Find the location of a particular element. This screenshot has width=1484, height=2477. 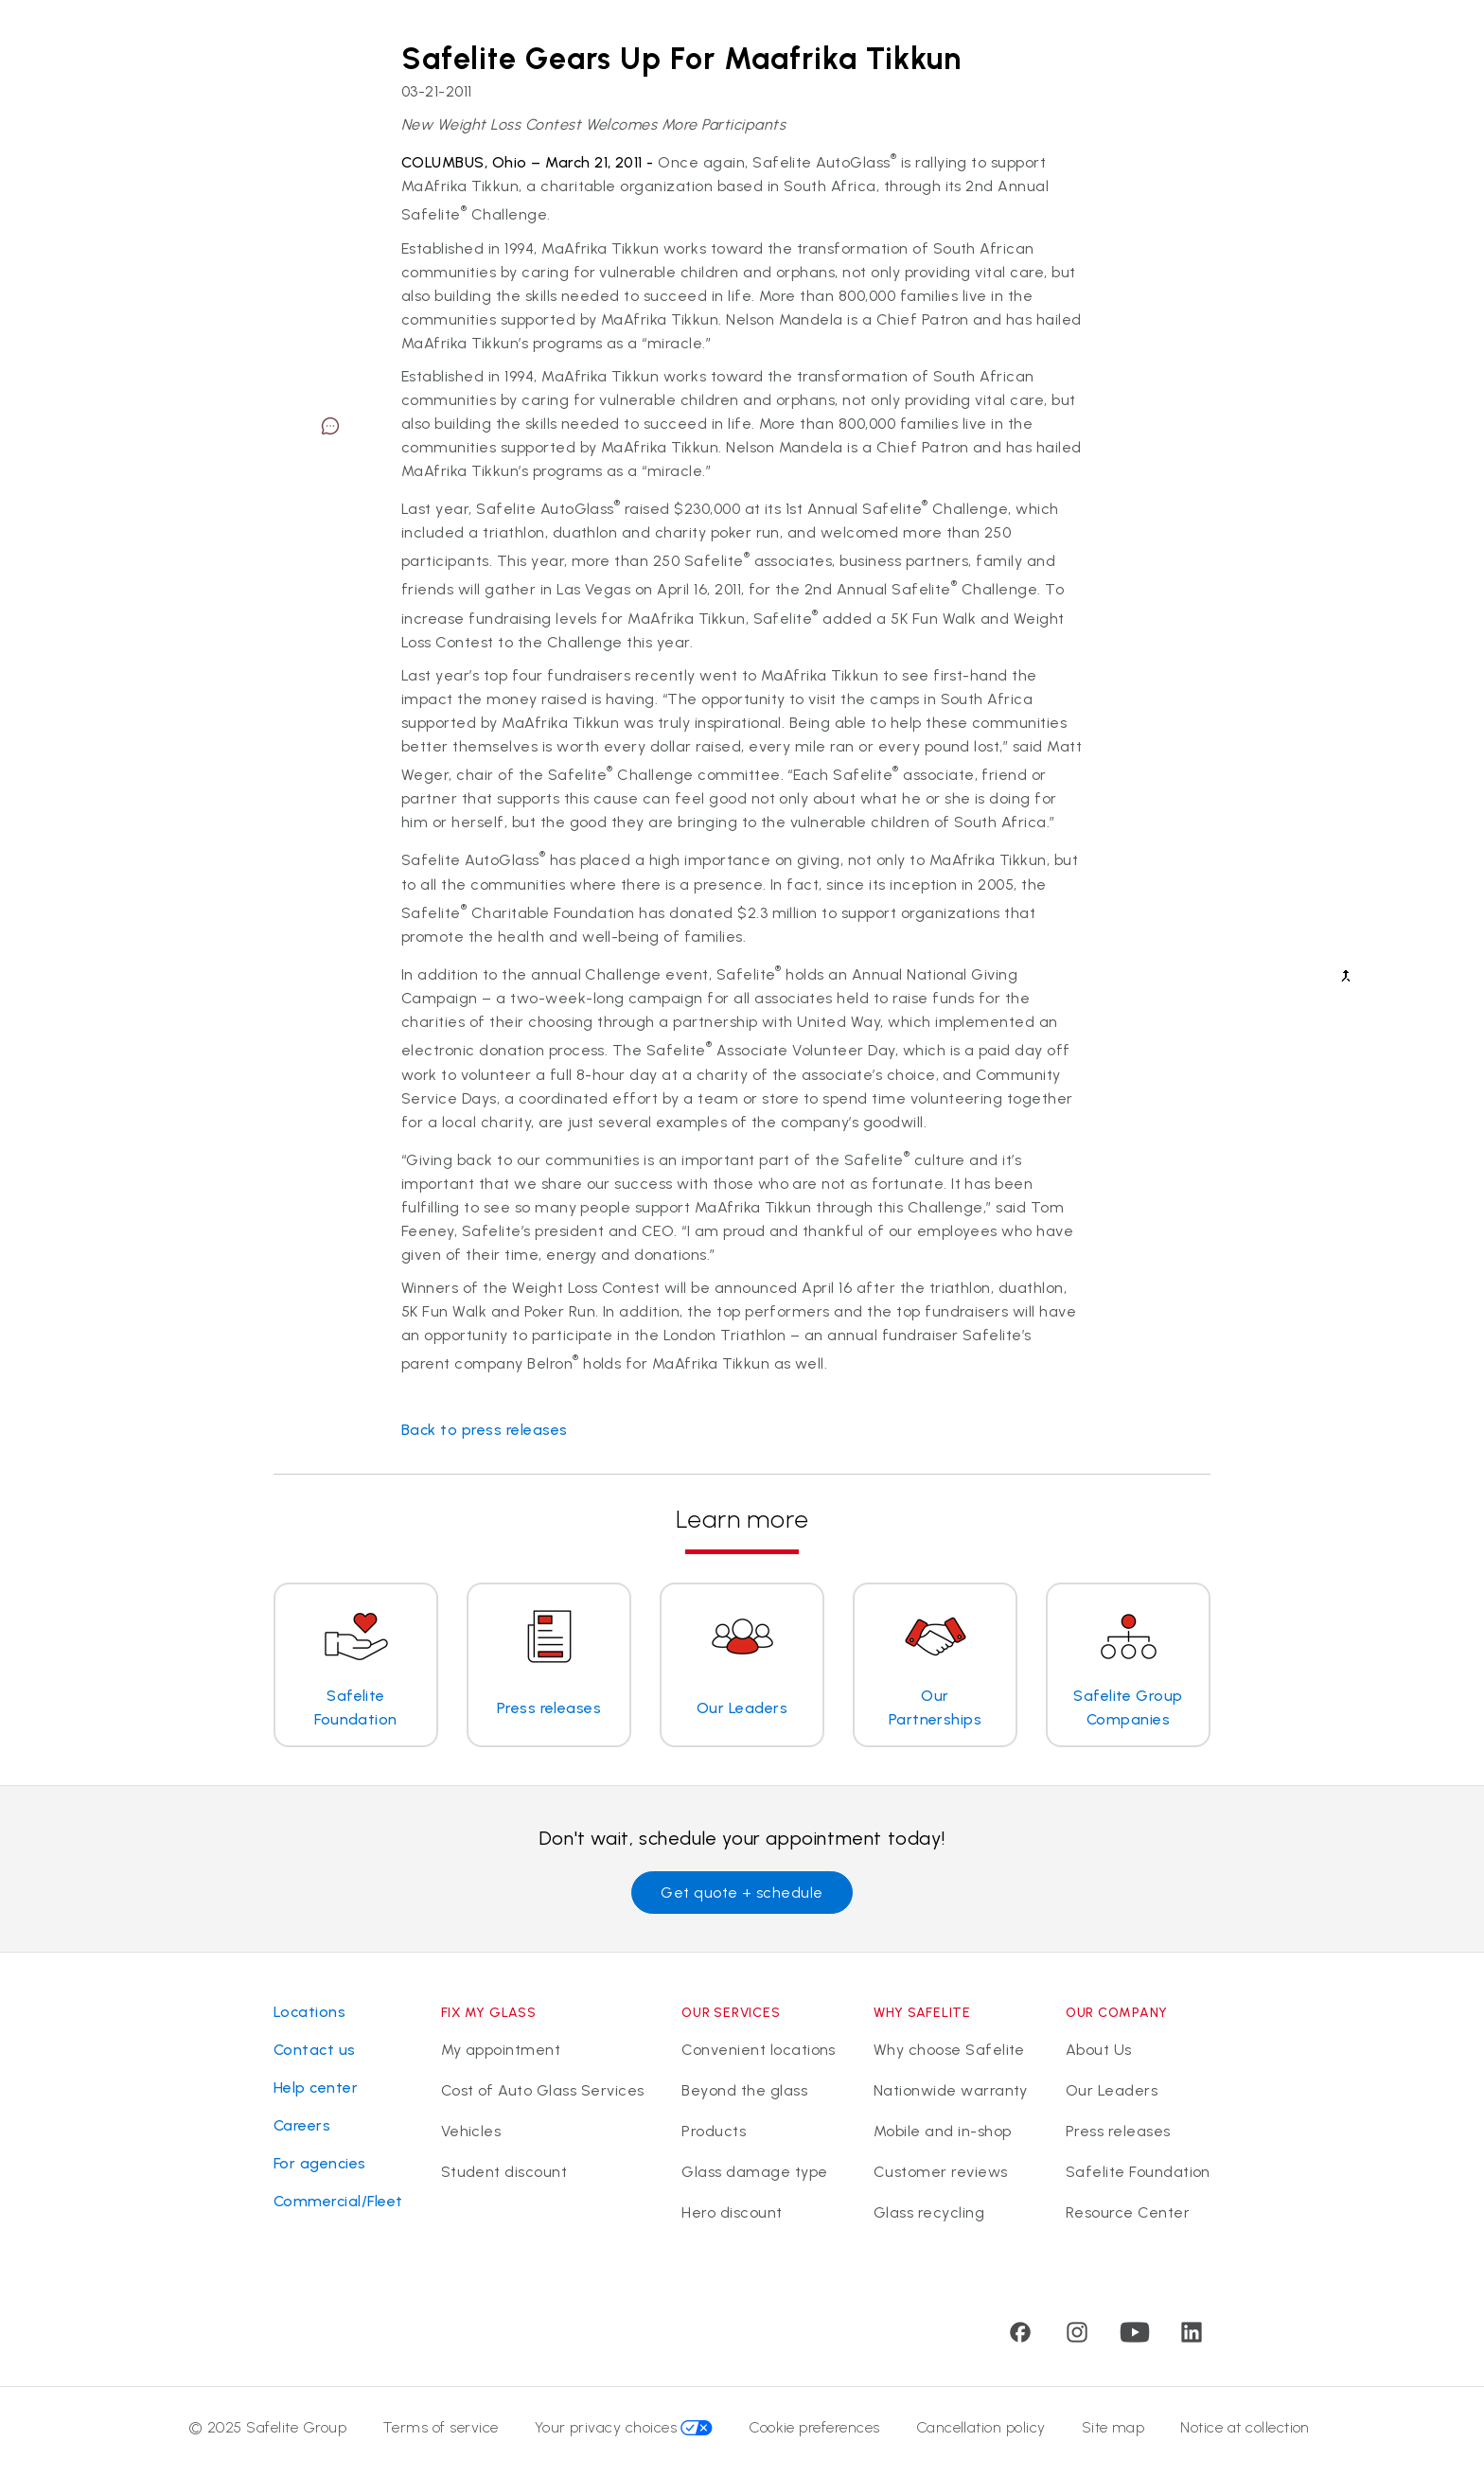

merge branches or items together is located at coordinates (1346, 976).